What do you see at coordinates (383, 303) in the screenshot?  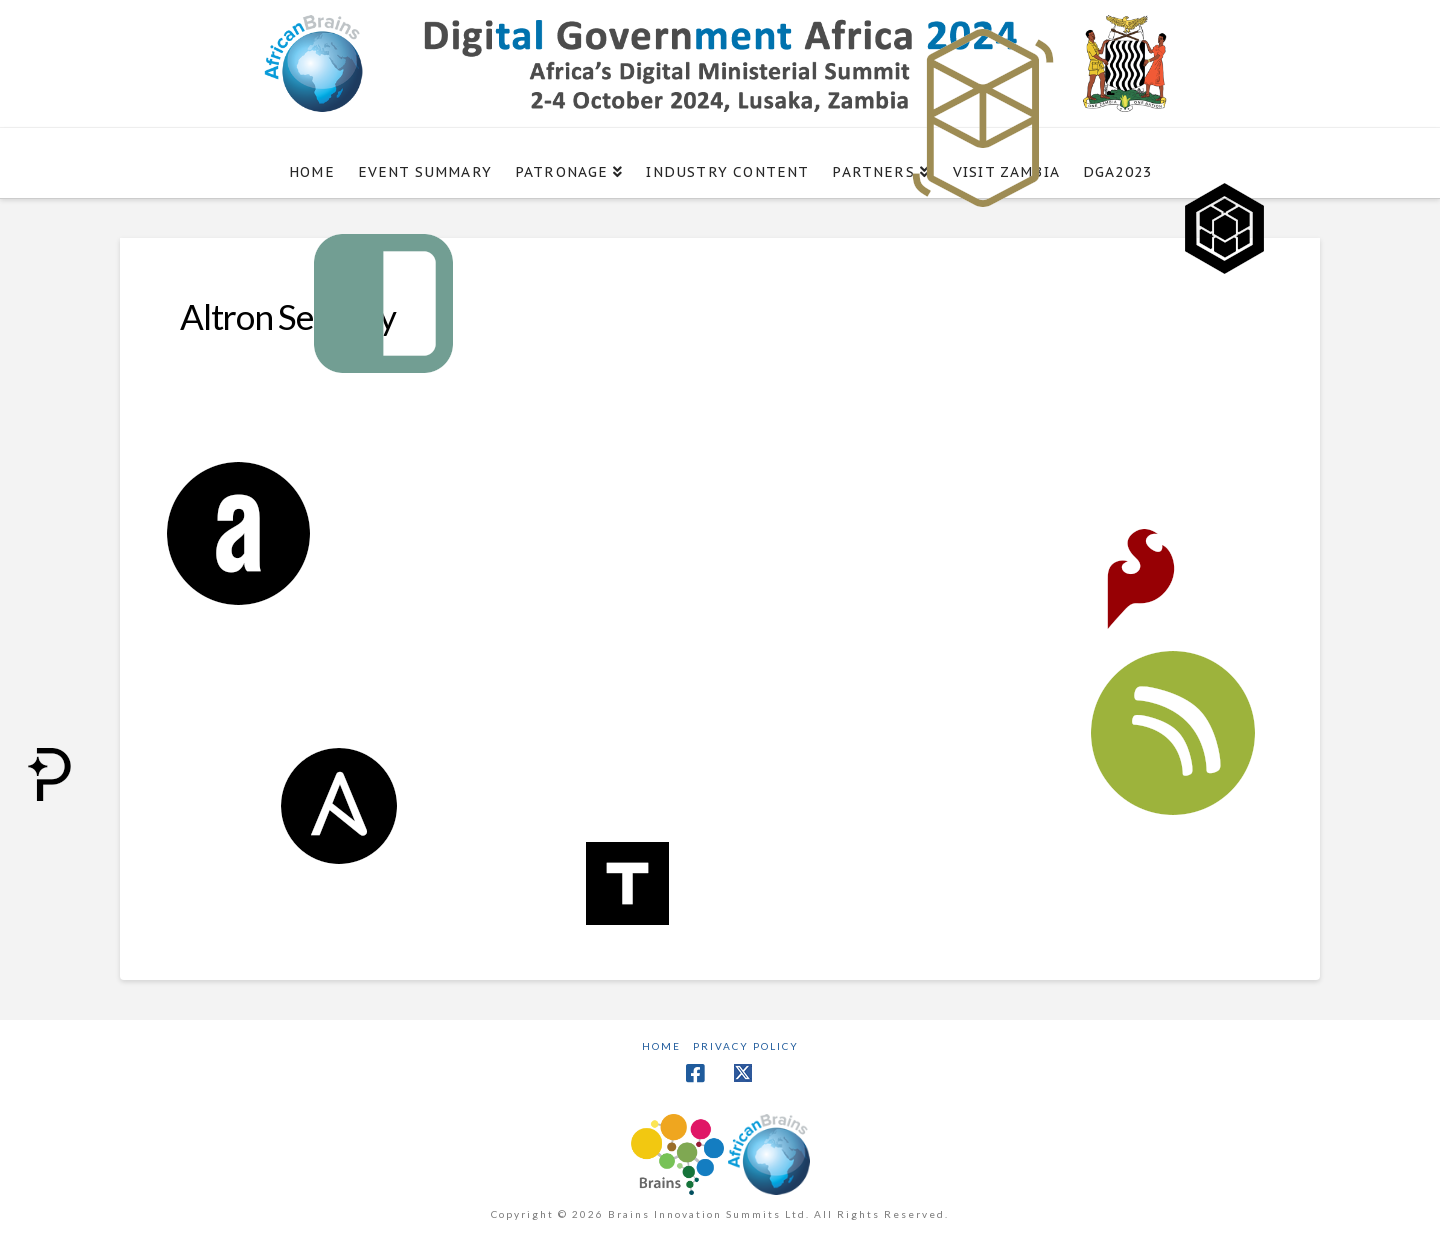 I see `shields.io logo - a service for generating status badges` at bounding box center [383, 303].